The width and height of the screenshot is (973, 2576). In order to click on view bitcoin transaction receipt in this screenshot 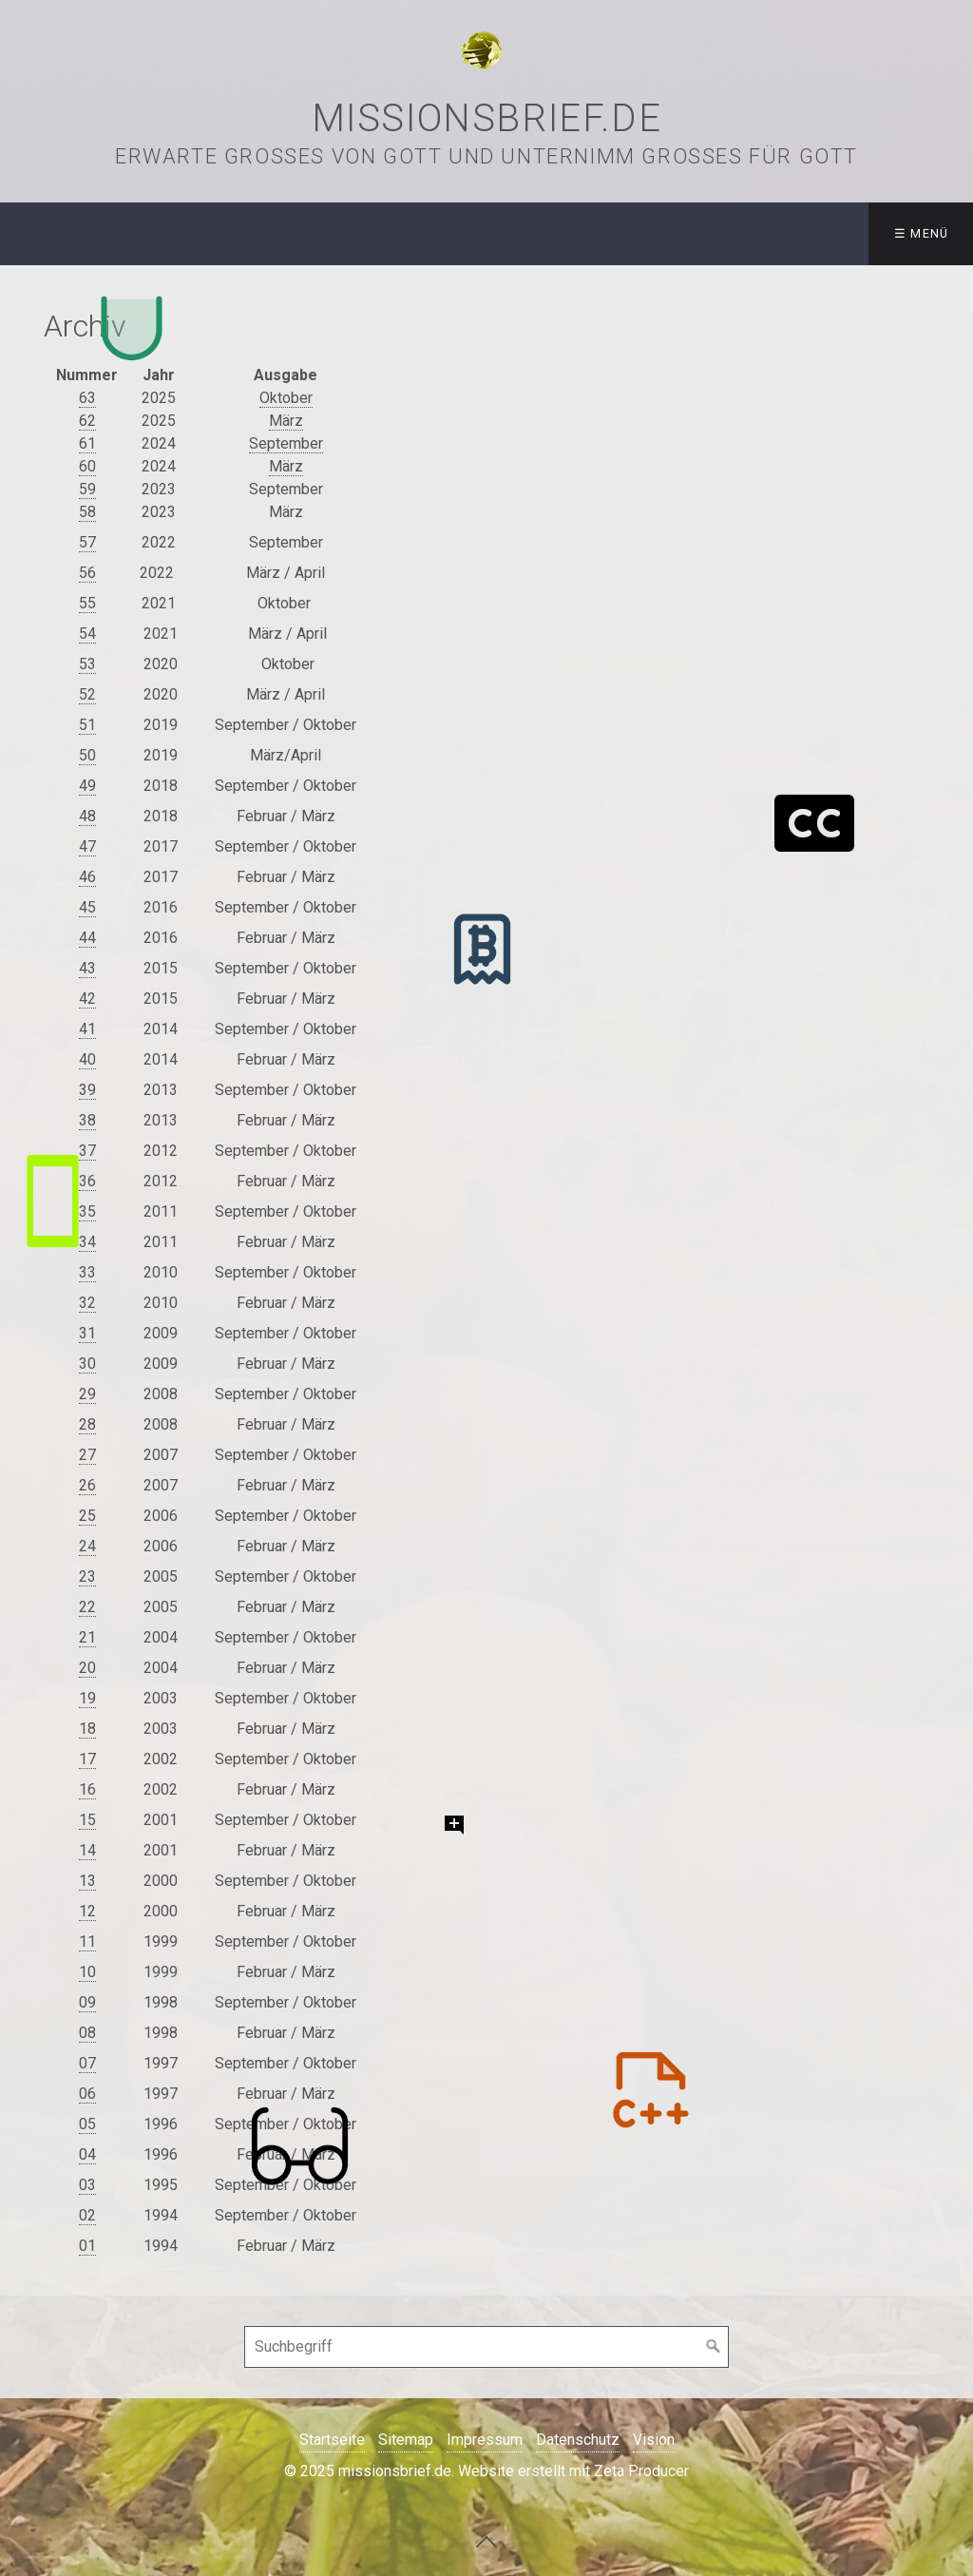, I will do `click(482, 949)`.